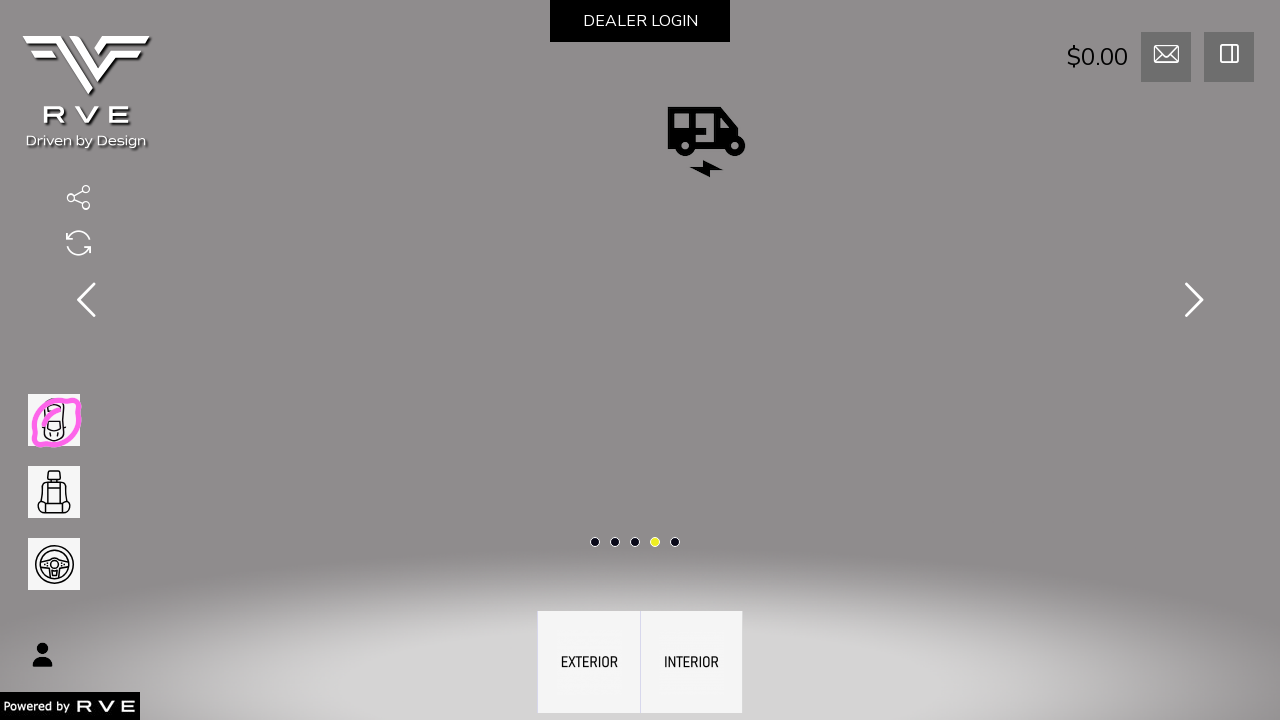 The image size is (1280, 720). I want to click on indicates fresh or organic content, so click(56, 422).